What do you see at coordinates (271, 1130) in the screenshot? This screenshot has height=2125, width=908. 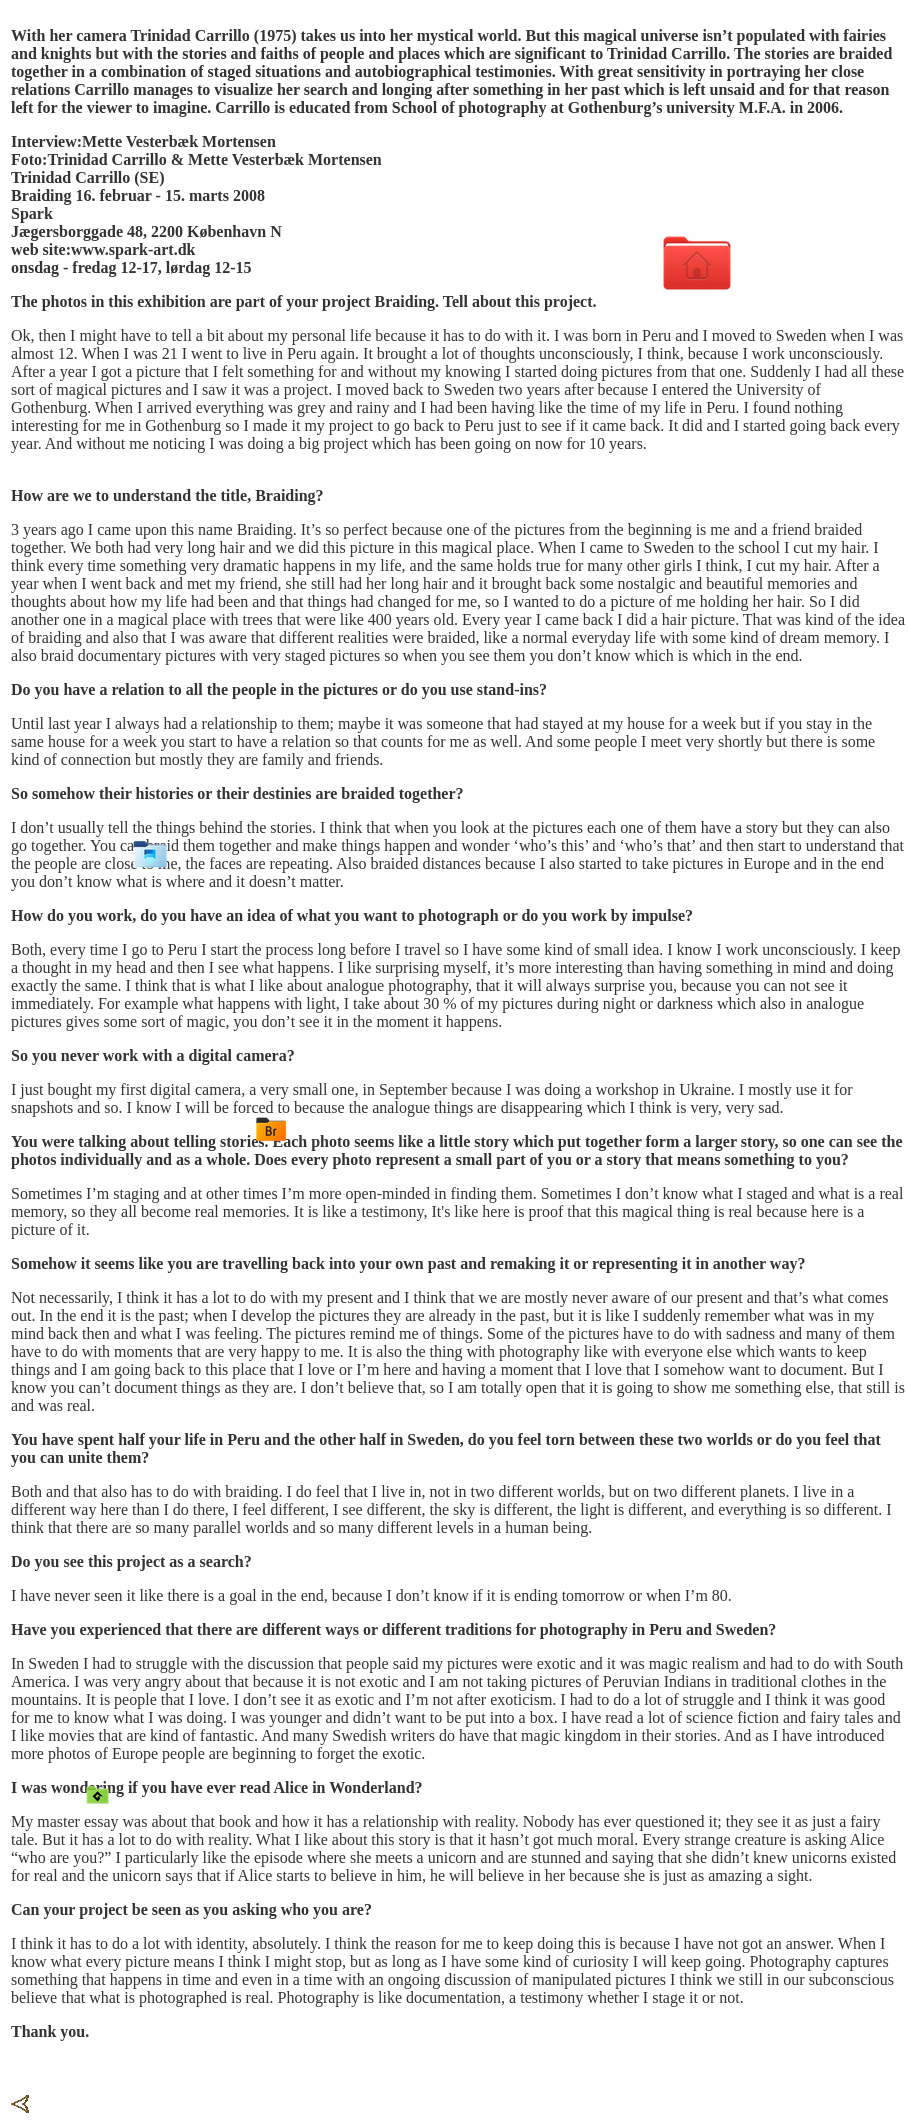 I see `open Adobe Bridge project folder` at bounding box center [271, 1130].